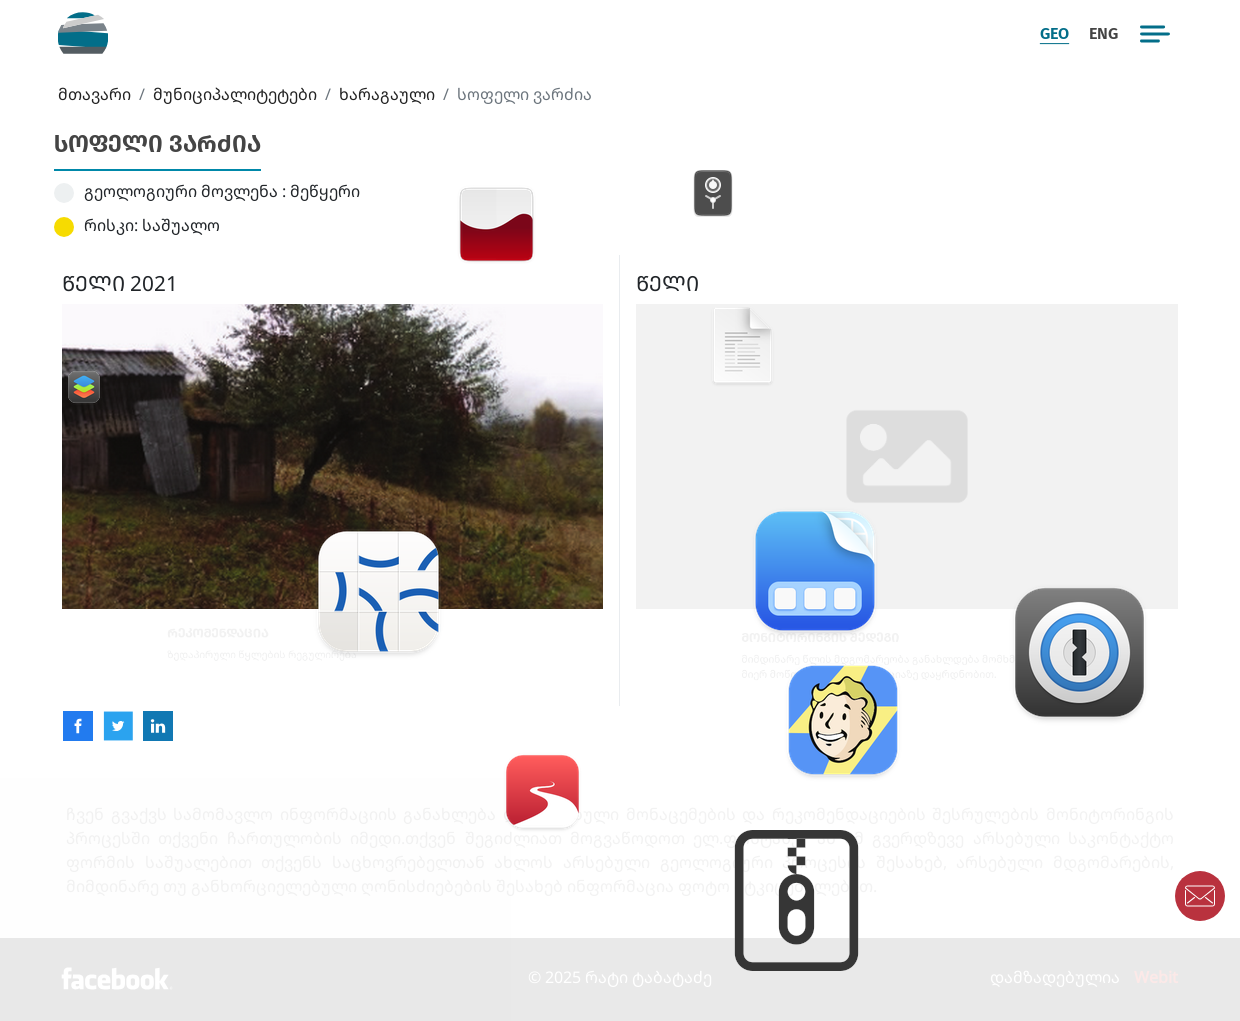 The image size is (1240, 1021). I want to click on launch Fallout 4 game, so click(843, 720).